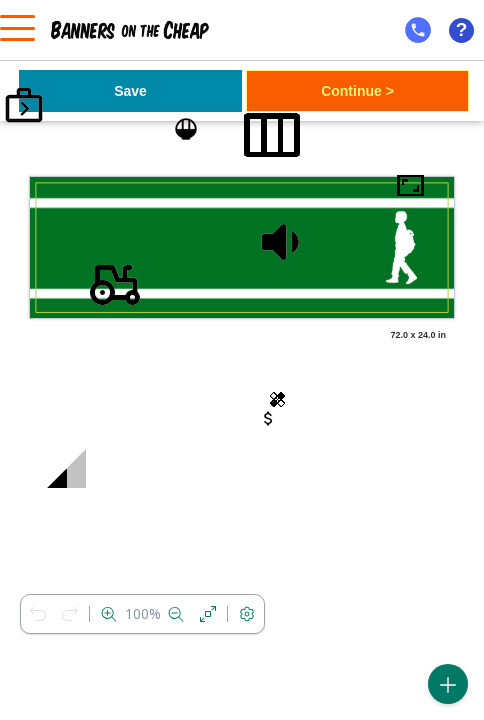 This screenshot has width=484, height=720. What do you see at coordinates (115, 285) in the screenshot?
I see `access farming or agricultural features` at bounding box center [115, 285].